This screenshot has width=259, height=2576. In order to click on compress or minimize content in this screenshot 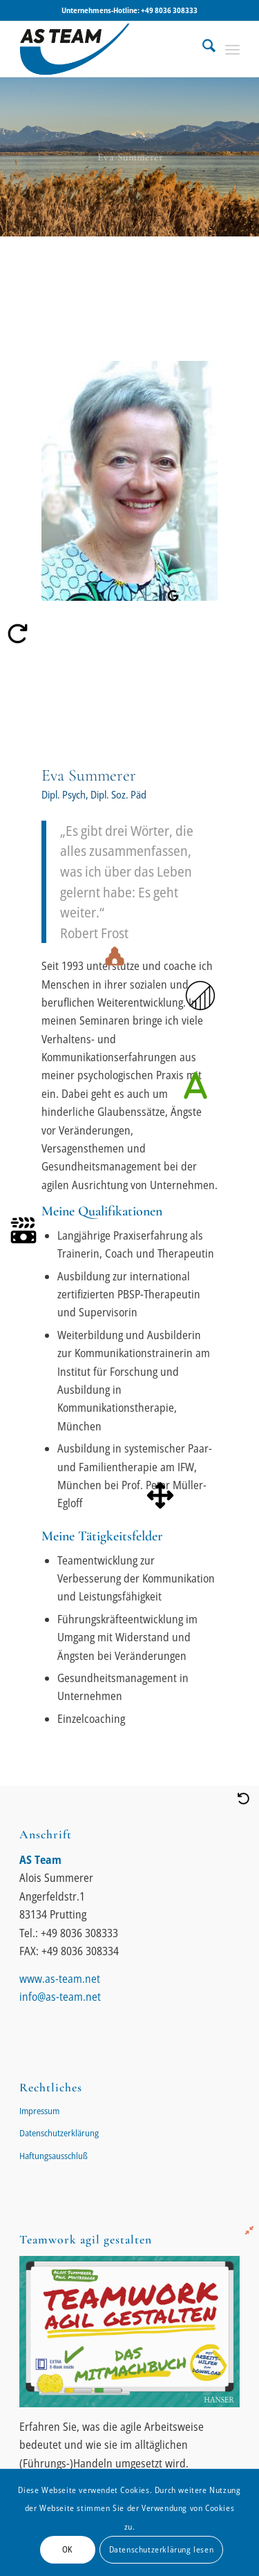, I will do `click(249, 2230)`.